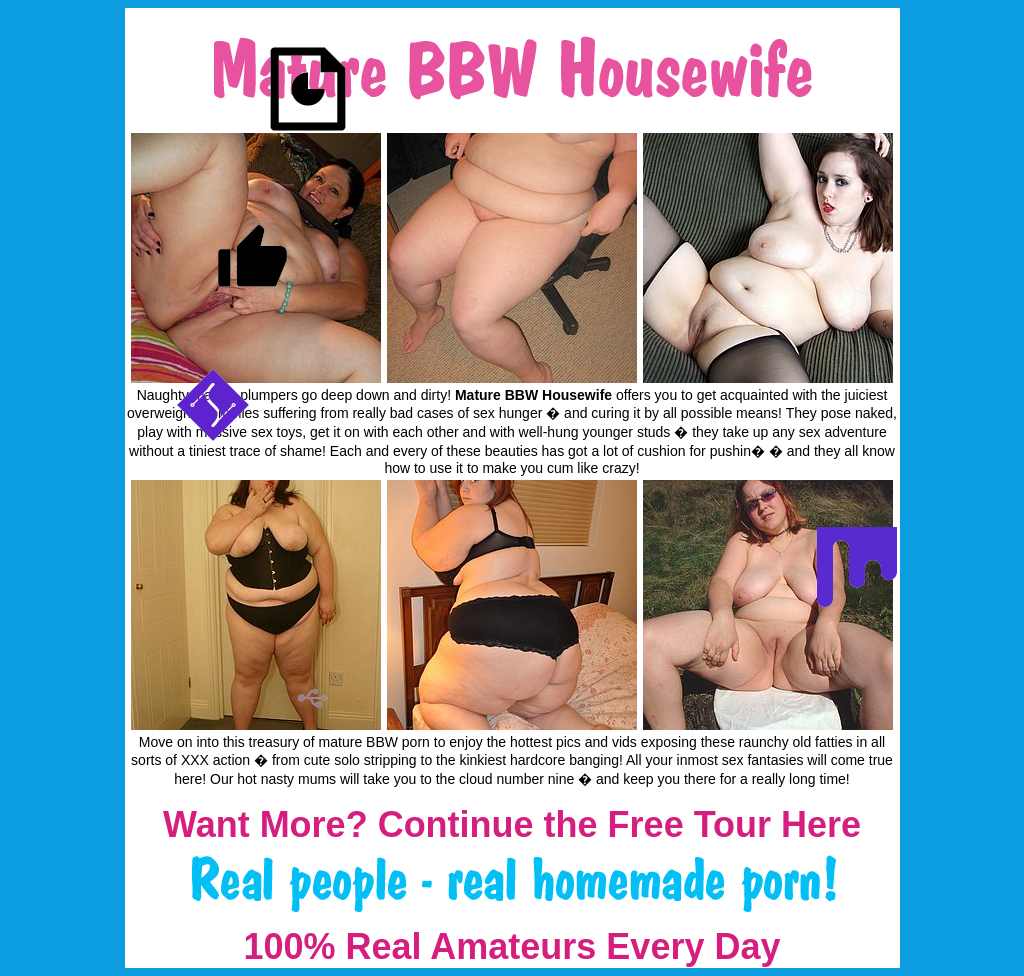 Image resolution: width=1024 pixels, height=976 pixels. Describe the element at coordinates (313, 698) in the screenshot. I see `indicates USB connection available` at that location.